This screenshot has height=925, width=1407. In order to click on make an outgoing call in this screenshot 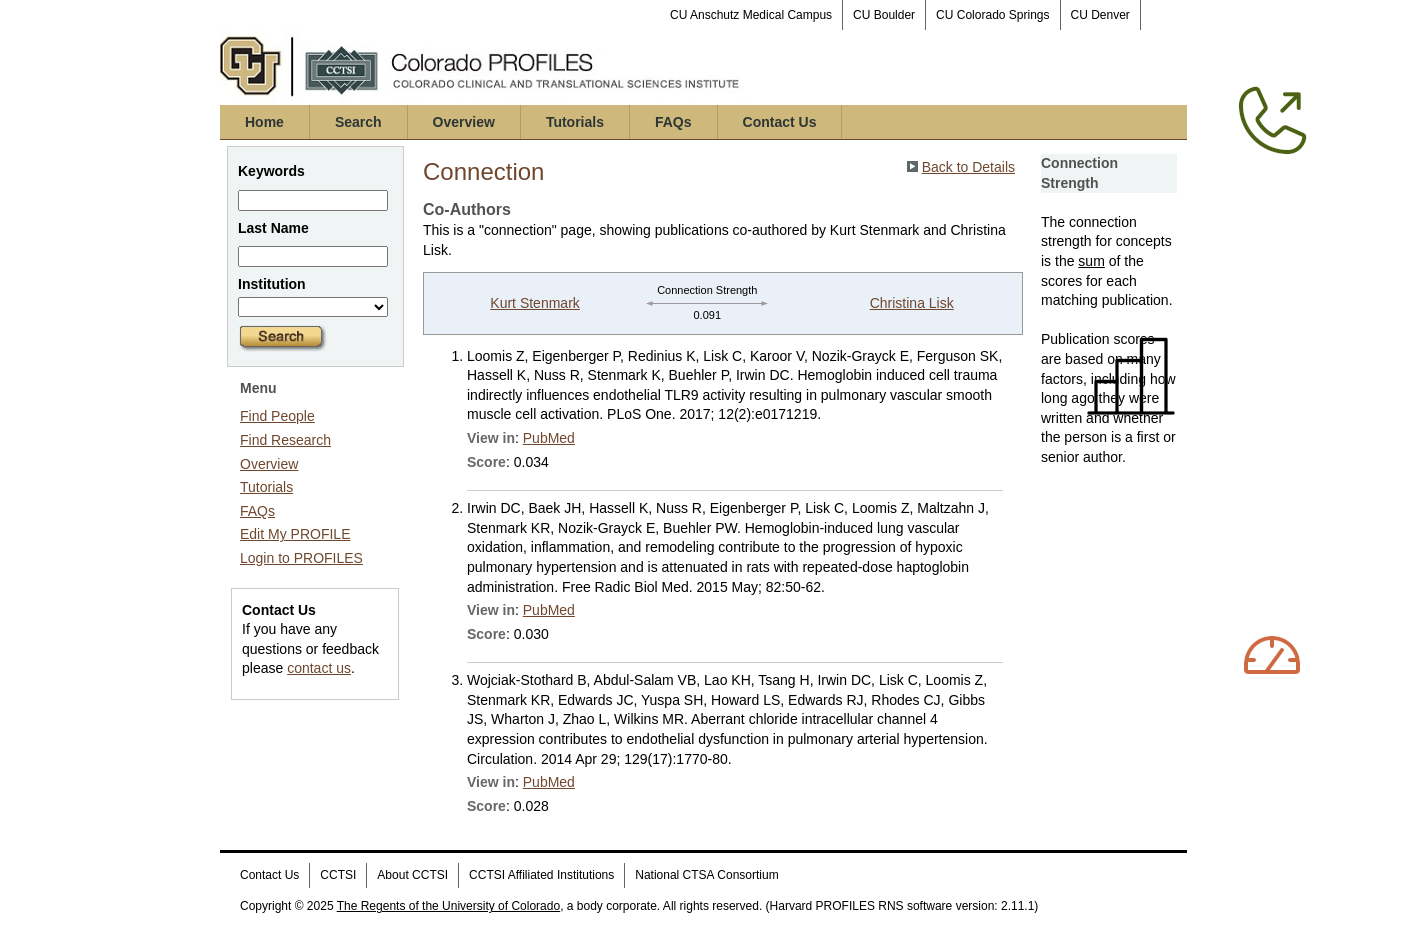, I will do `click(1274, 119)`.